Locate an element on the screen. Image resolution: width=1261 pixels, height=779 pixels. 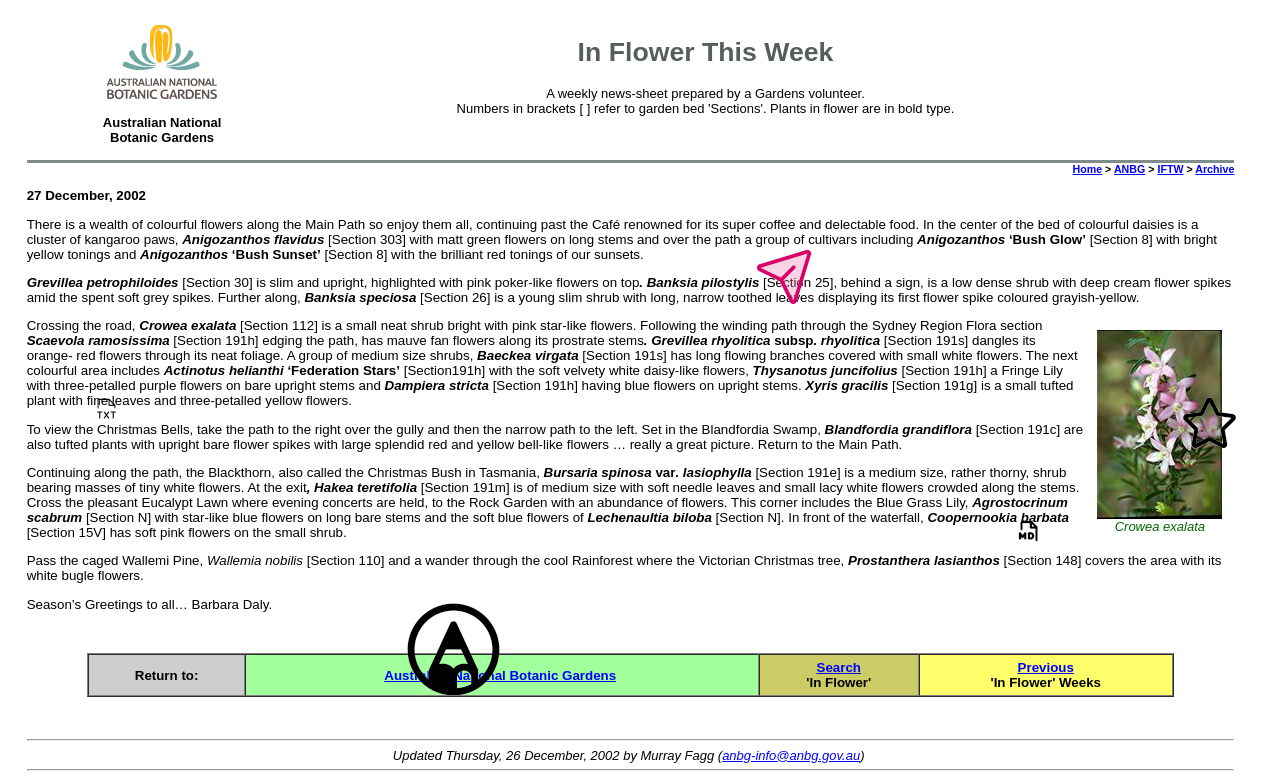
send a message is located at coordinates (786, 275).